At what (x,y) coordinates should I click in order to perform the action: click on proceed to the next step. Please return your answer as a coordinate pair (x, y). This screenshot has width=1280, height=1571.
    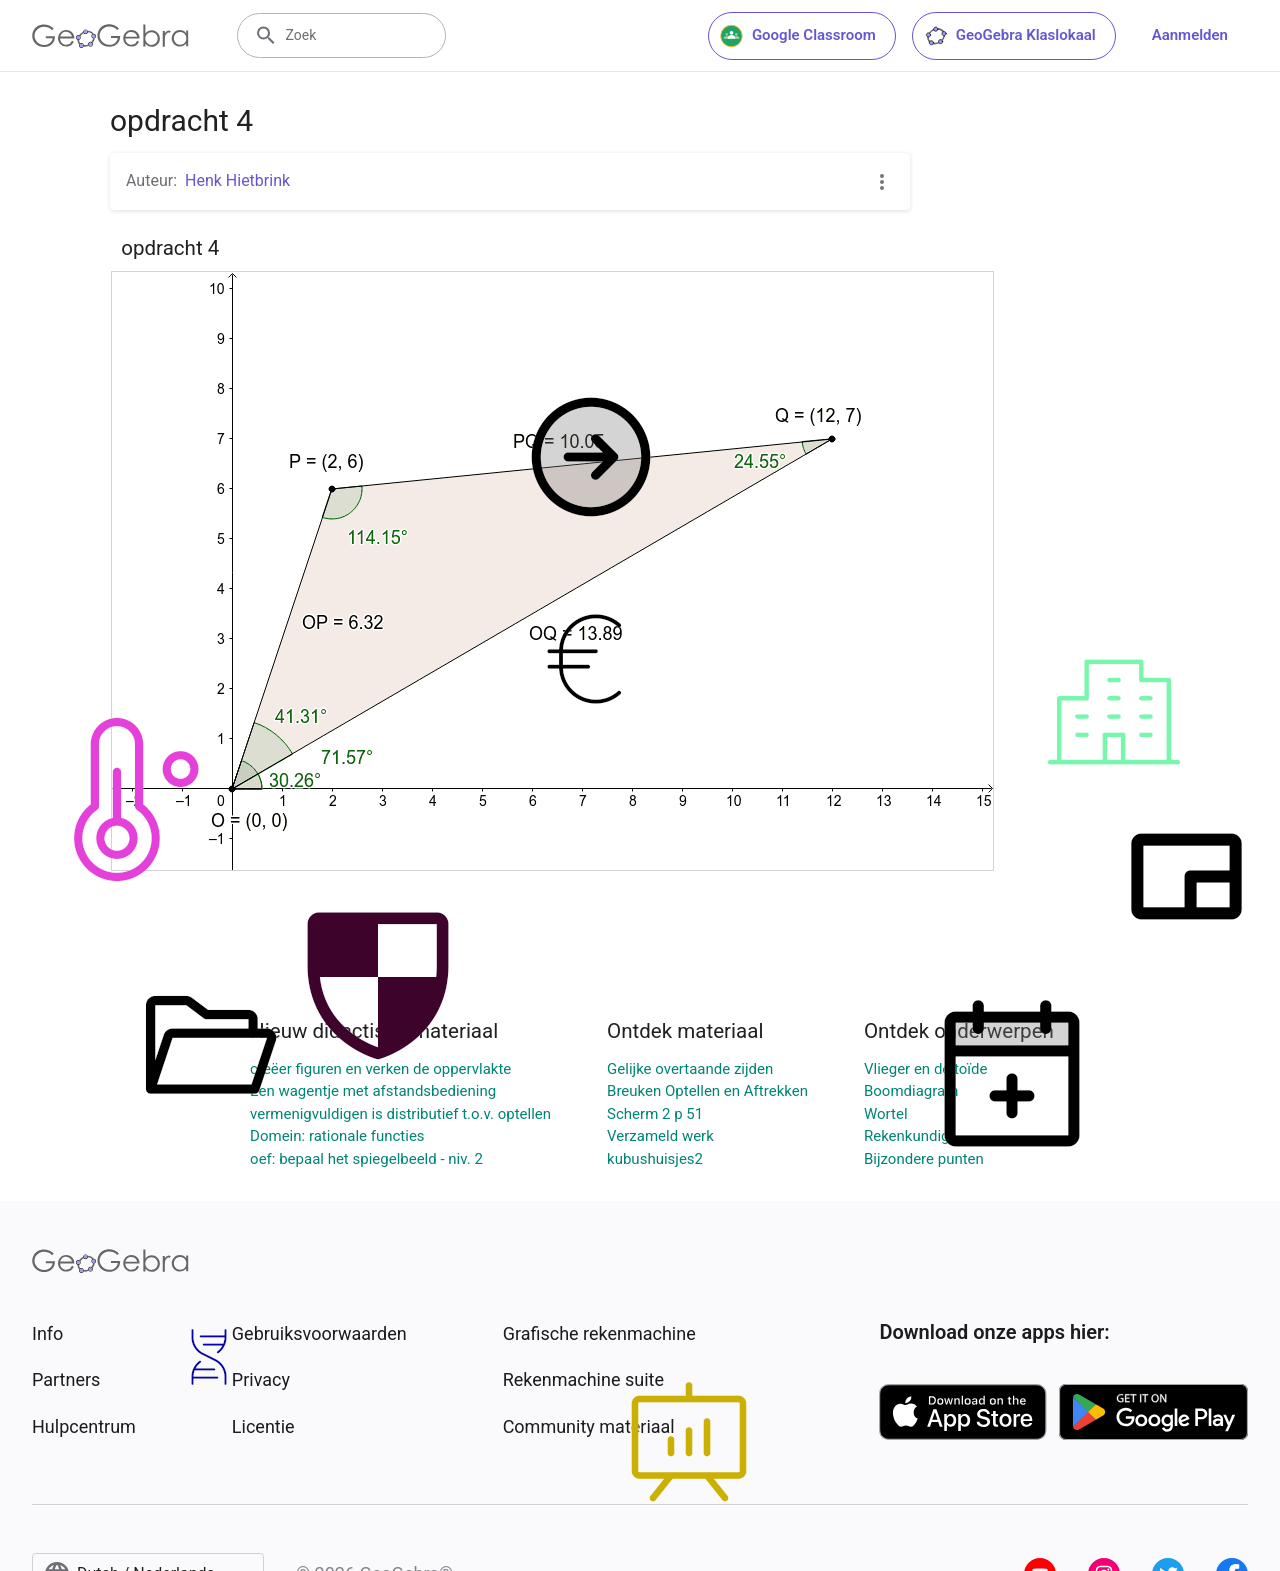
    Looking at the image, I should click on (591, 457).